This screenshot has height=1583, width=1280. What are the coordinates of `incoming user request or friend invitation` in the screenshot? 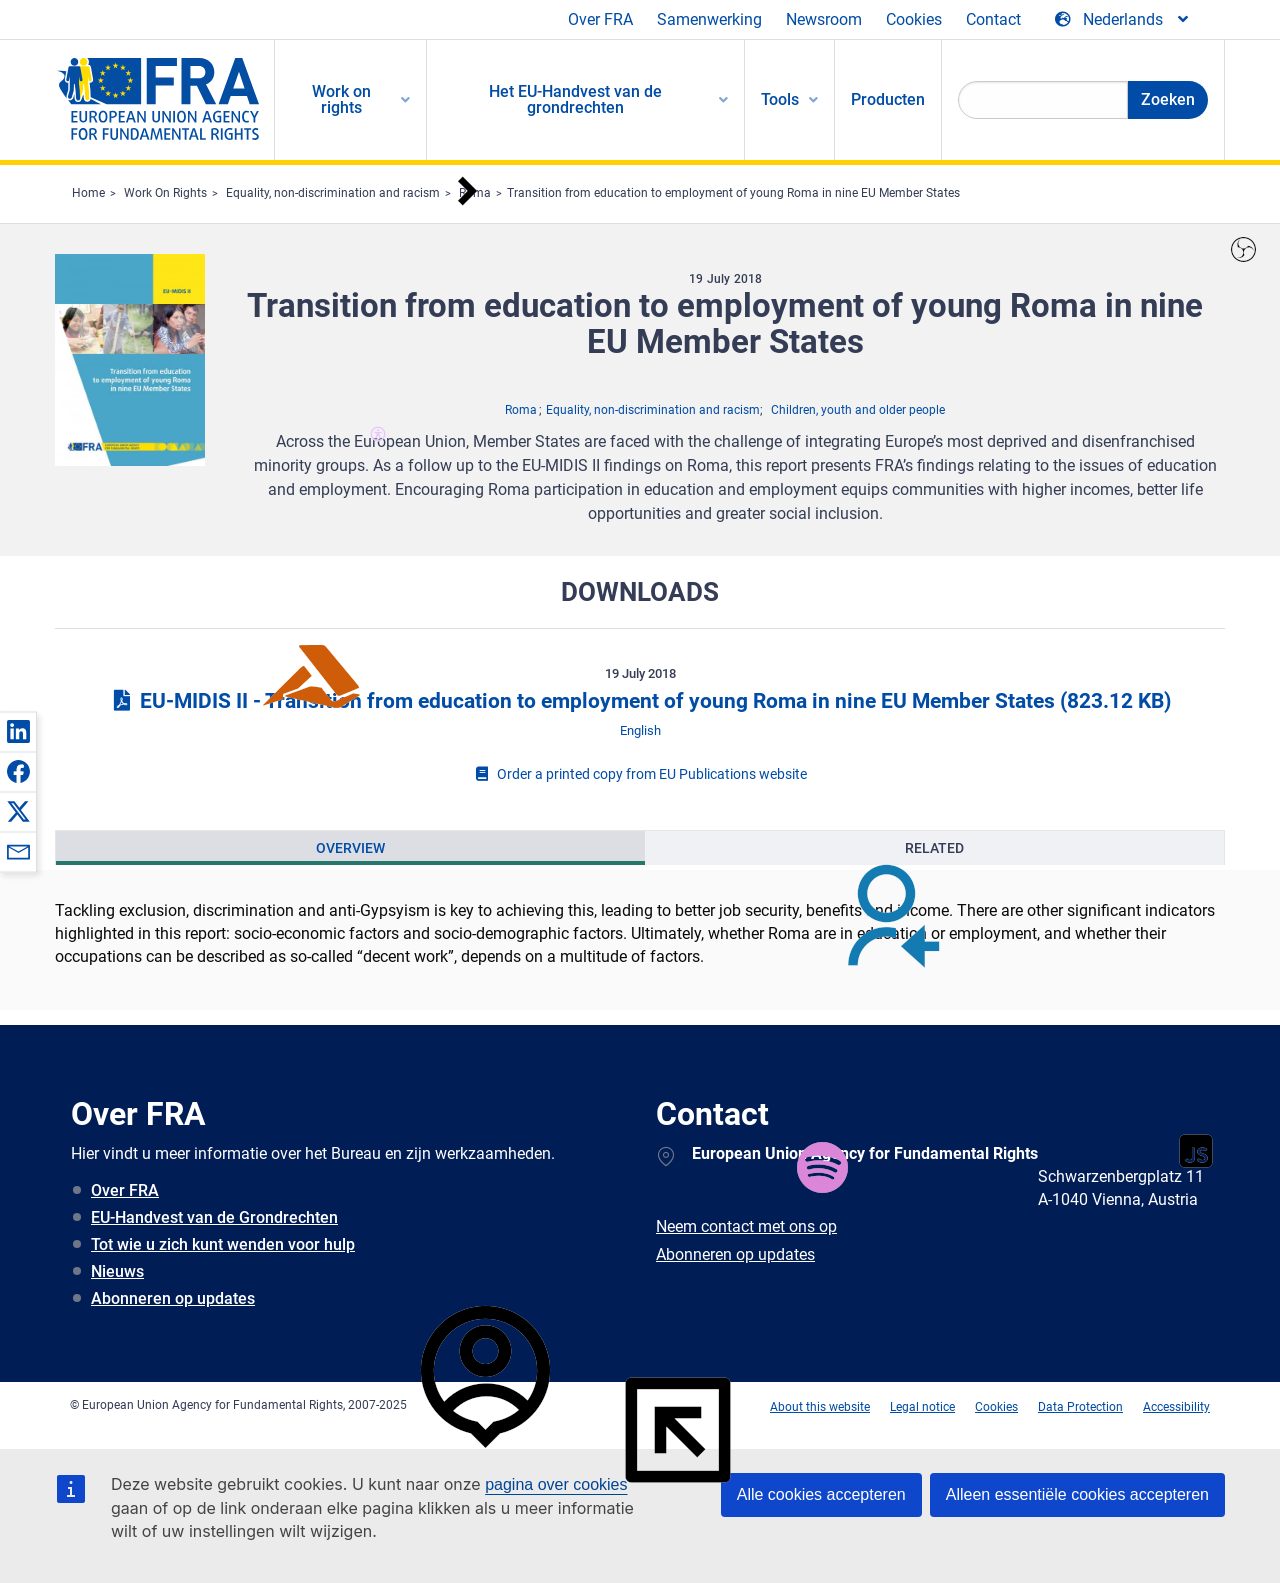 It's located at (886, 917).